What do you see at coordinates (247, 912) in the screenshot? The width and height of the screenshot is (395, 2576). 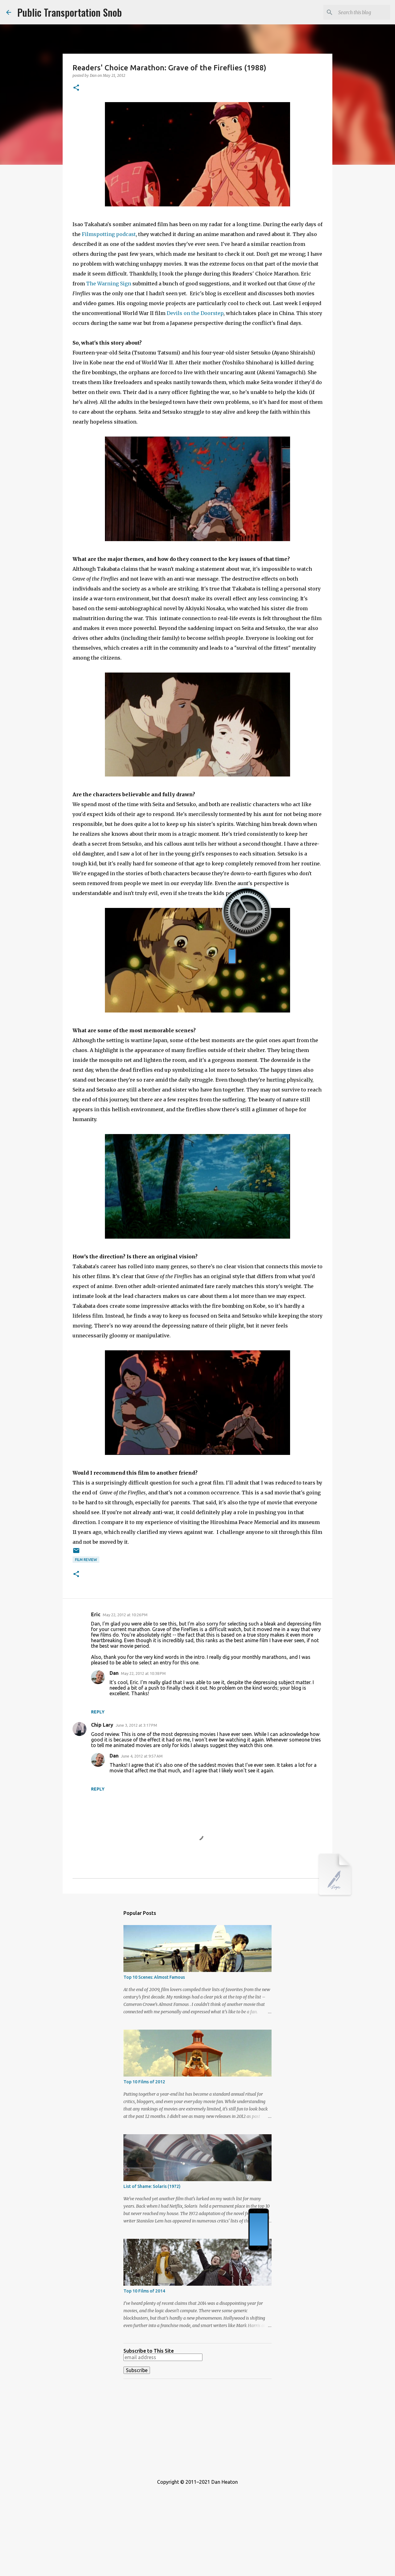 I see `Rosetta 2 translation layer update utility` at bounding box center [247, 912].